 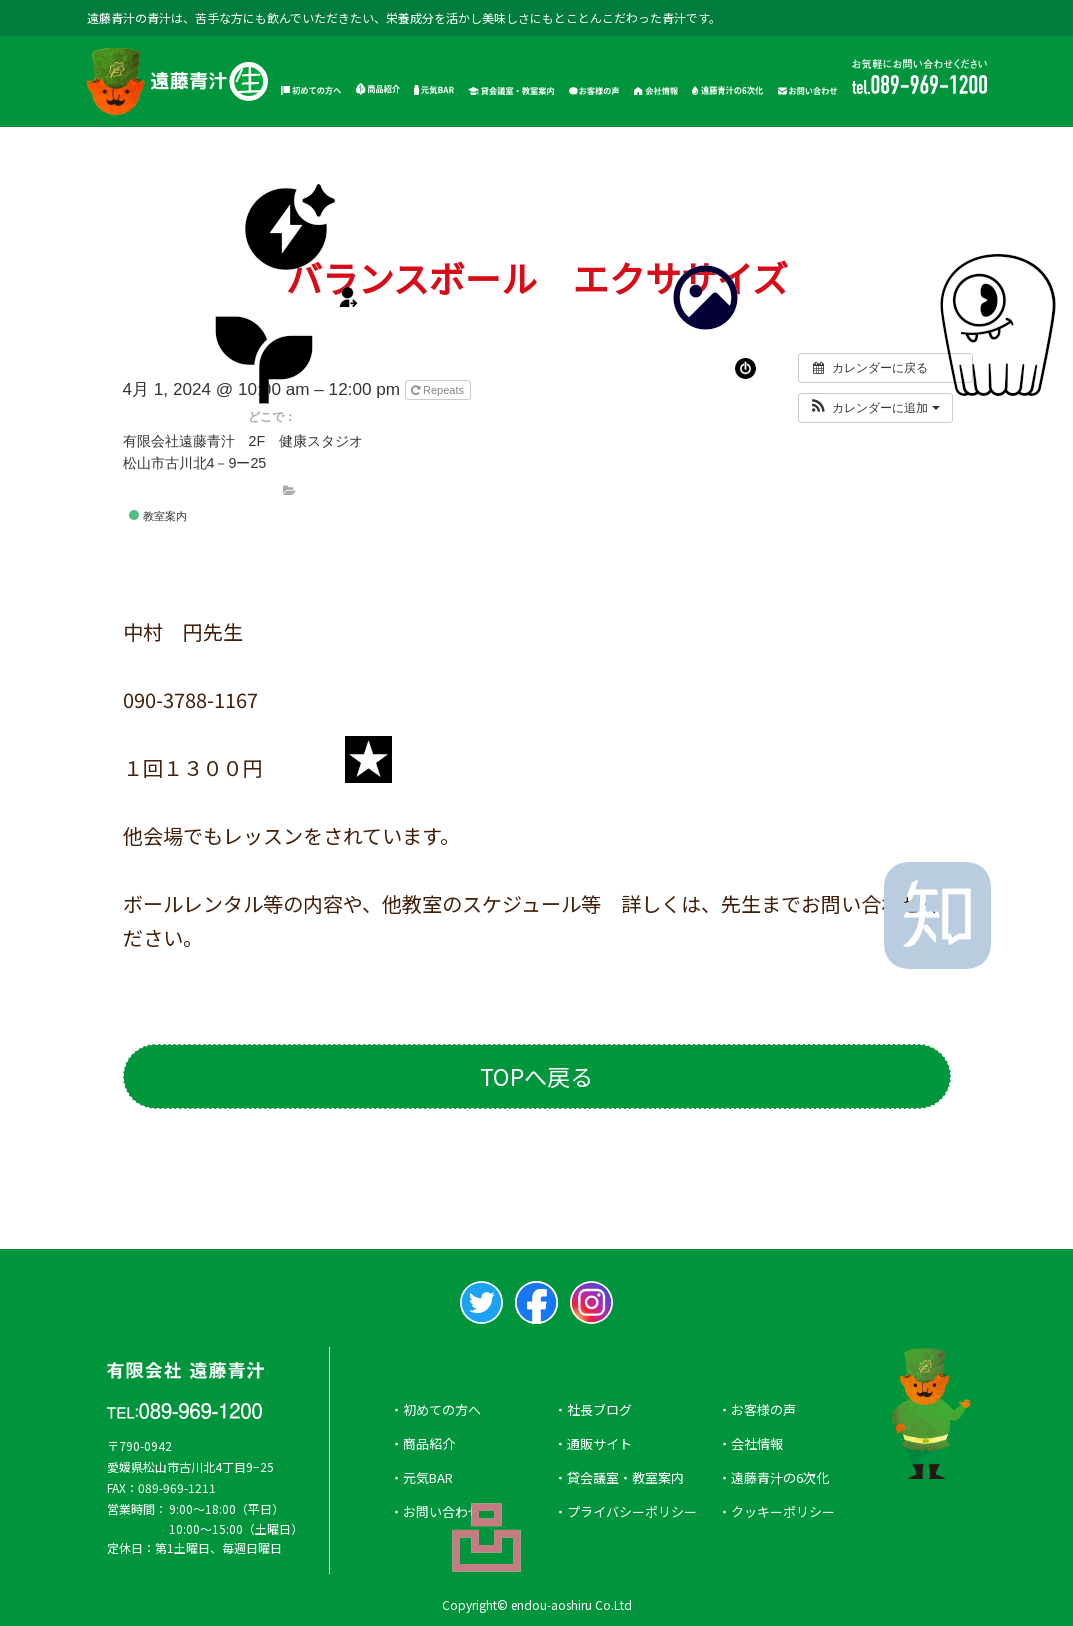 What do you see at coordinates (937, 915) in the screenshot?
I see `open zhihu app` at bounding box center [937, 915].